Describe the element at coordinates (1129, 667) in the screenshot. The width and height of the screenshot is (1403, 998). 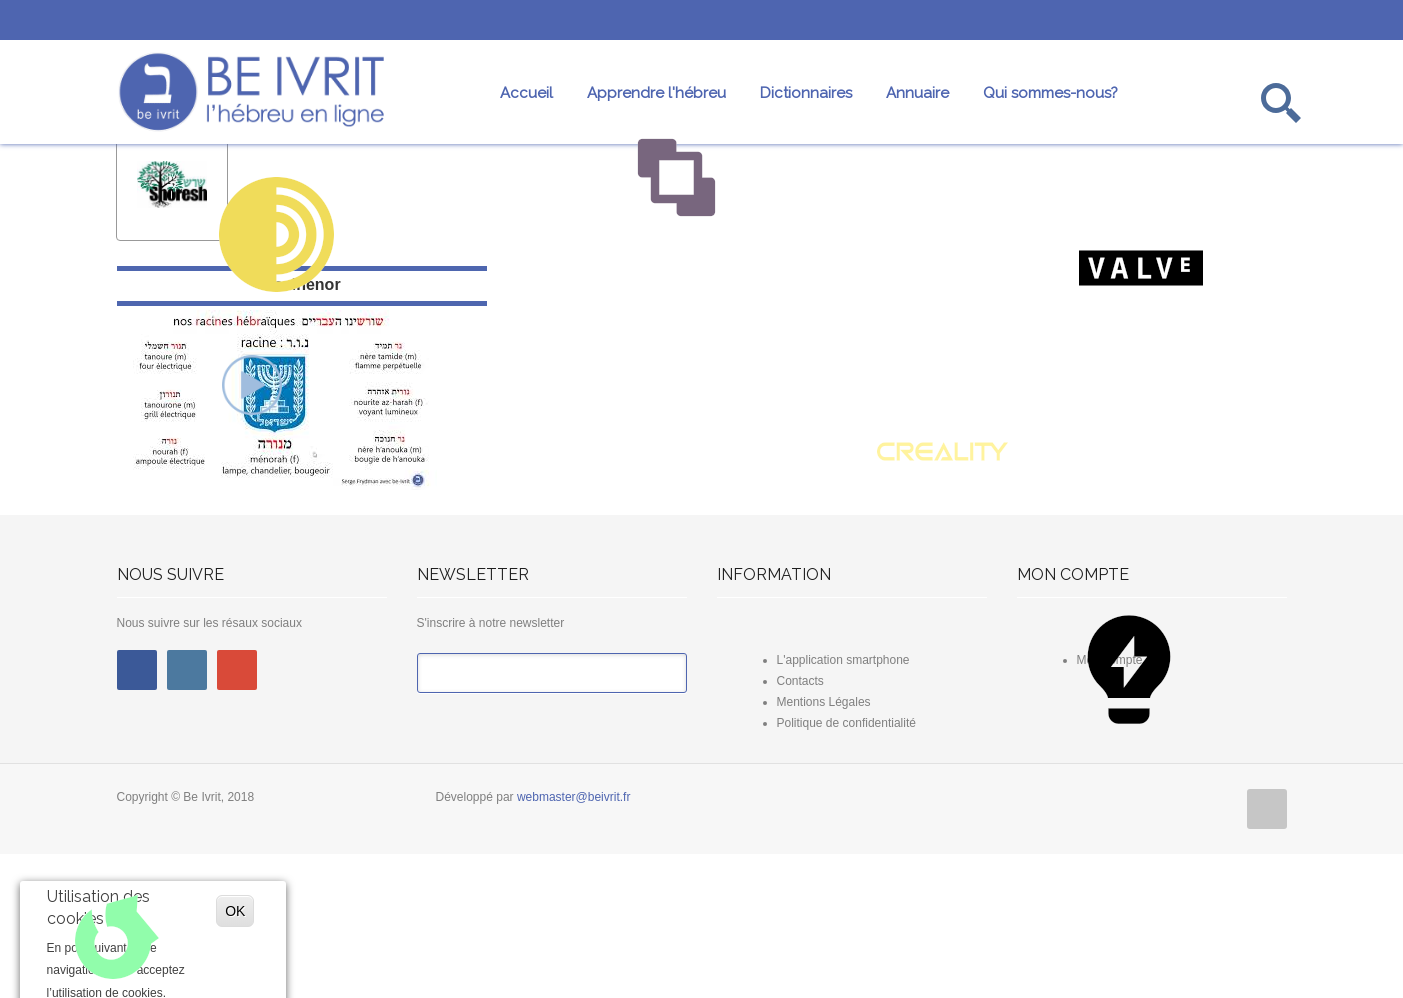
I see `access quick ideas or tips` at that location.